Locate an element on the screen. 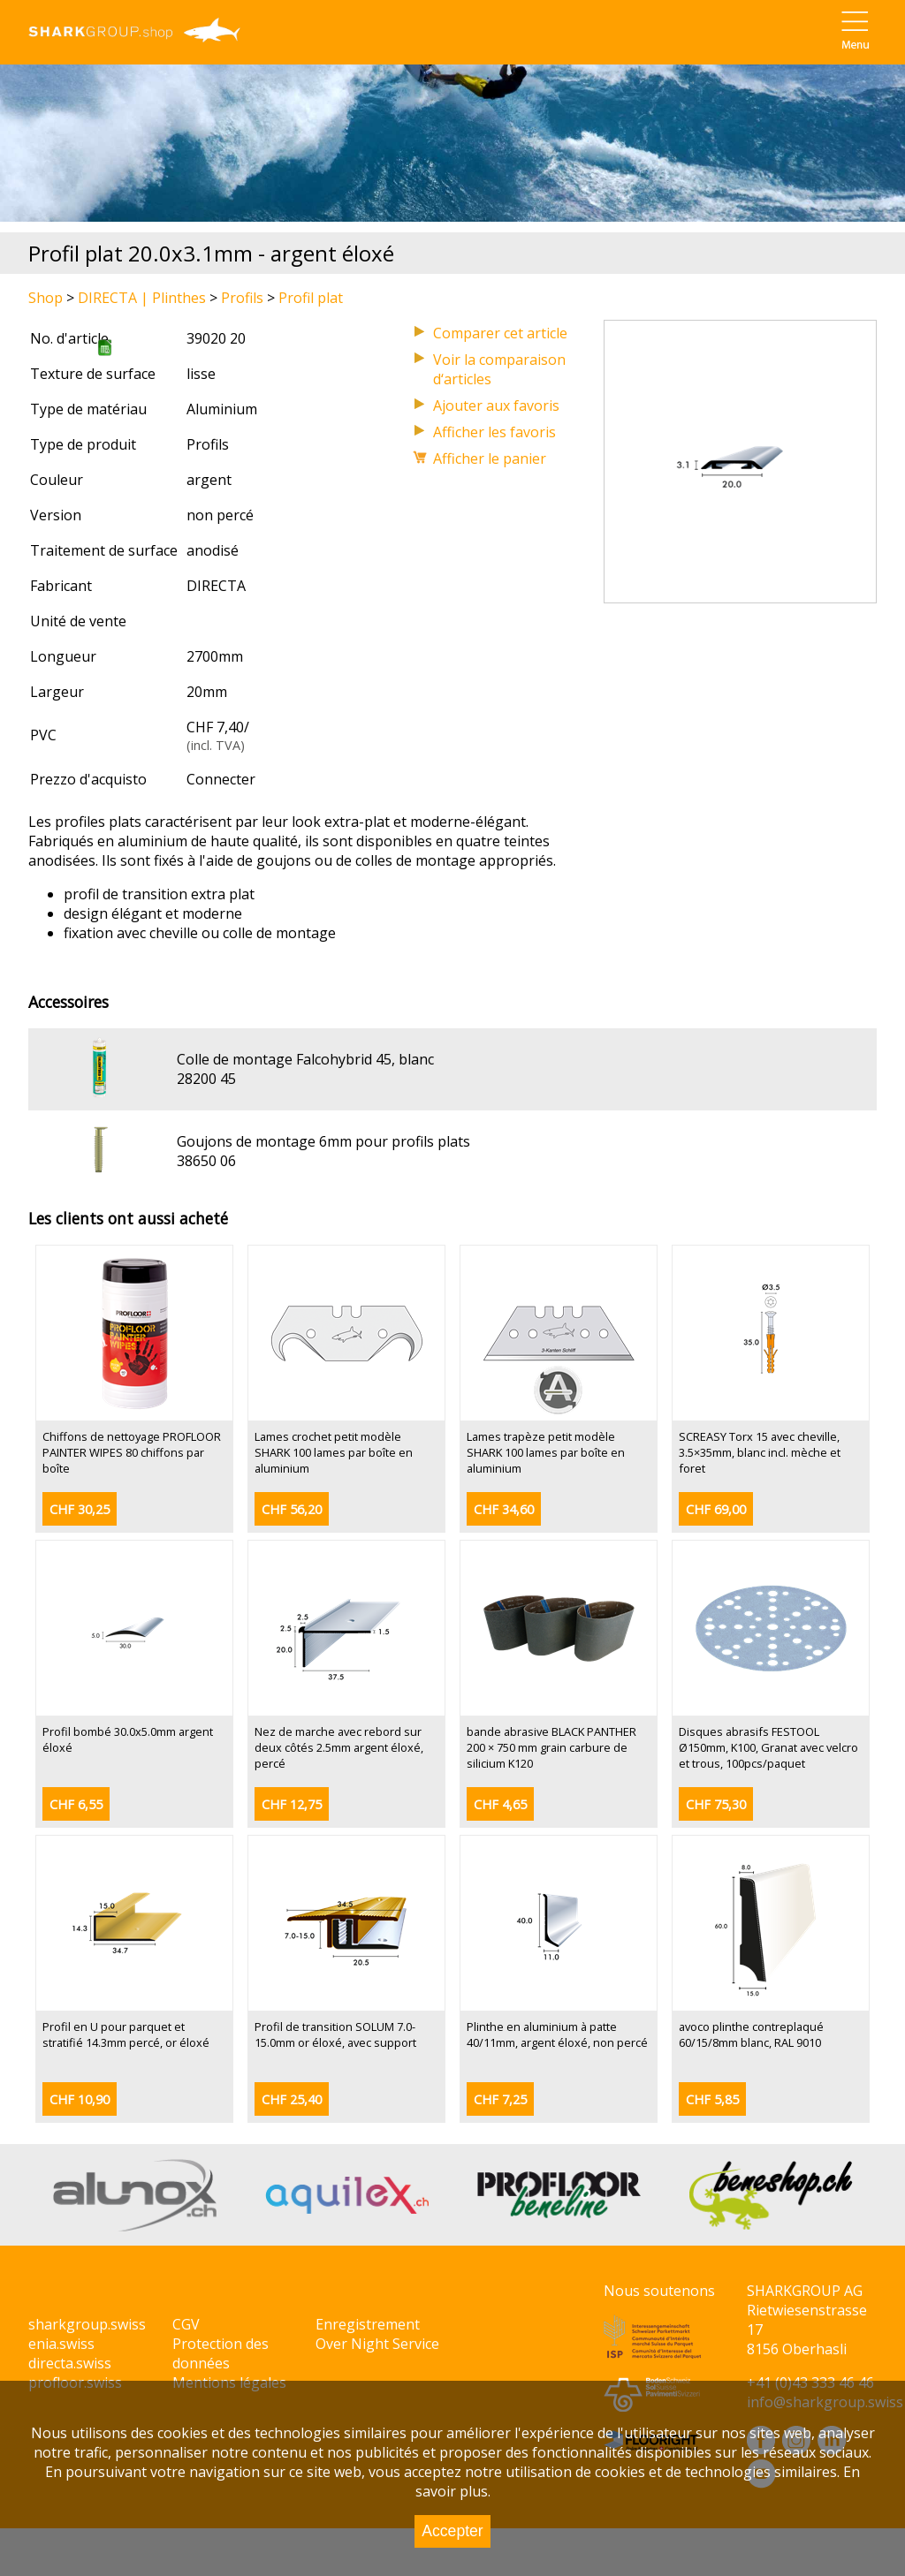 The width and height of the screenshot is (905, 2576). open the software updater application is located at coordinates (558, 1390).